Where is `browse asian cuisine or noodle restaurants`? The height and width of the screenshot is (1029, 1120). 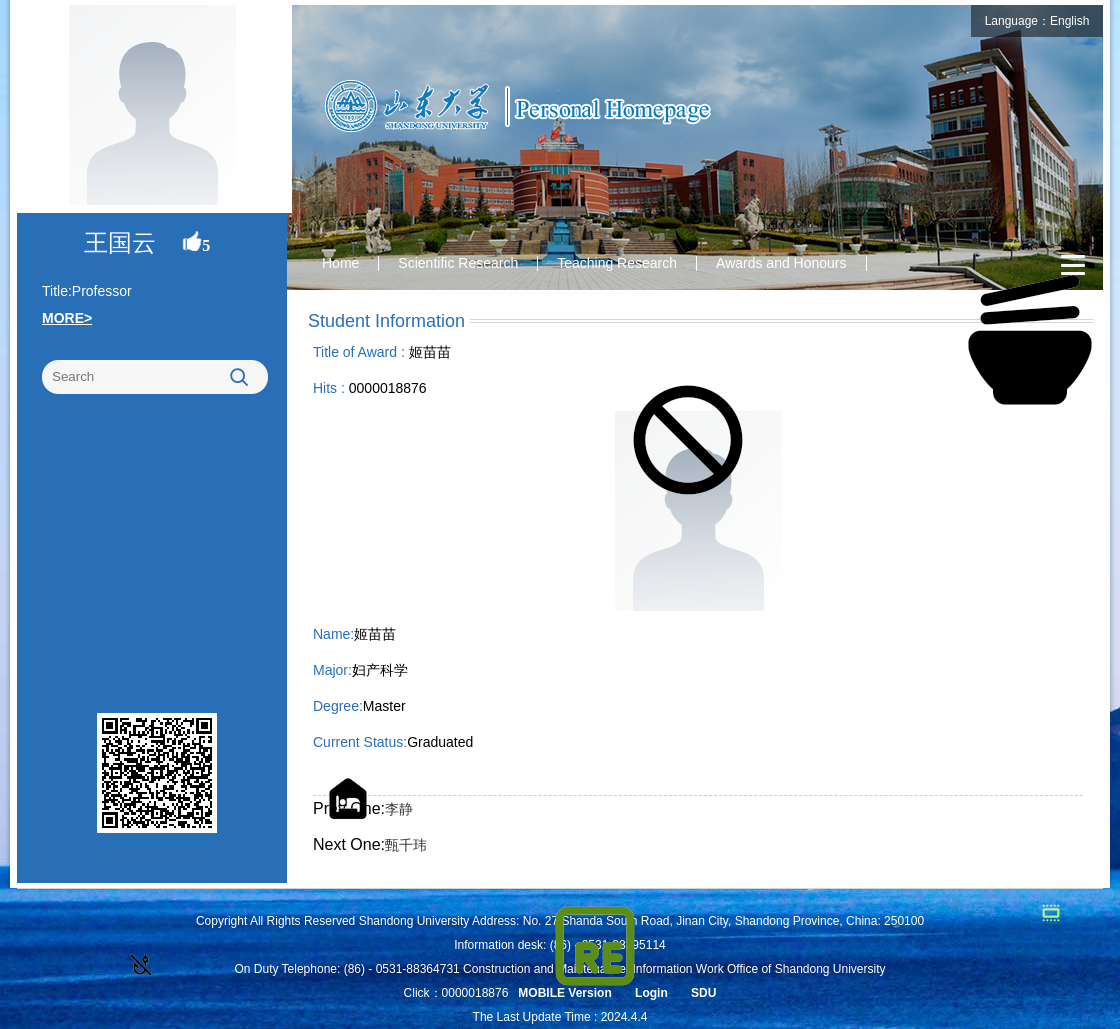 browse asian cuisine or noodle restaurants is located at coordinates (1030, 343).